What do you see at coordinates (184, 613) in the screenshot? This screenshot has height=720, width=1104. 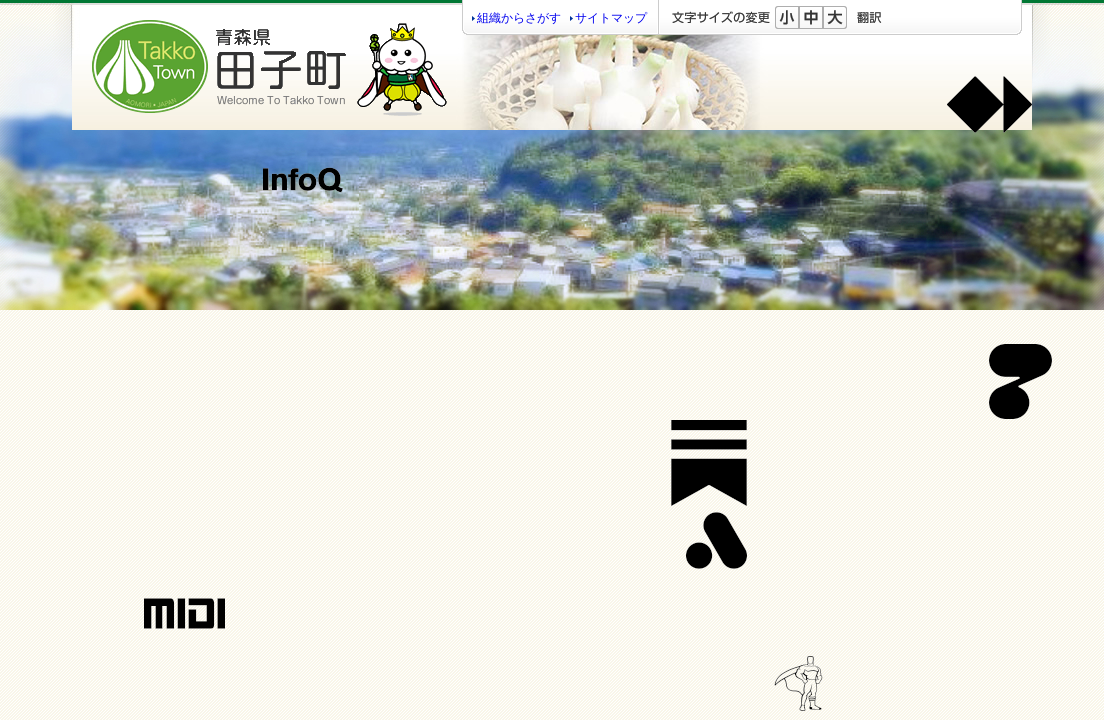 I see `midi audio format or protocol indicator` at bounding box center [184, 613].